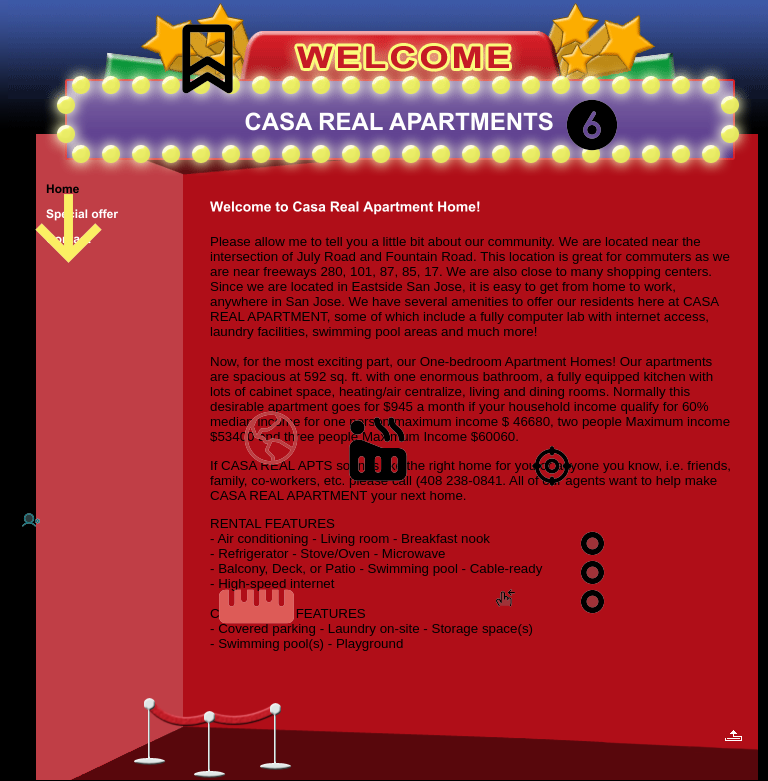 Image resolution: width=768 pixels, height=781 pixels. What do you see at coordinates (592, 125) in the screenshot?
I see `indicates step 6 in a multi-step process` at bounding box center [592, 125].